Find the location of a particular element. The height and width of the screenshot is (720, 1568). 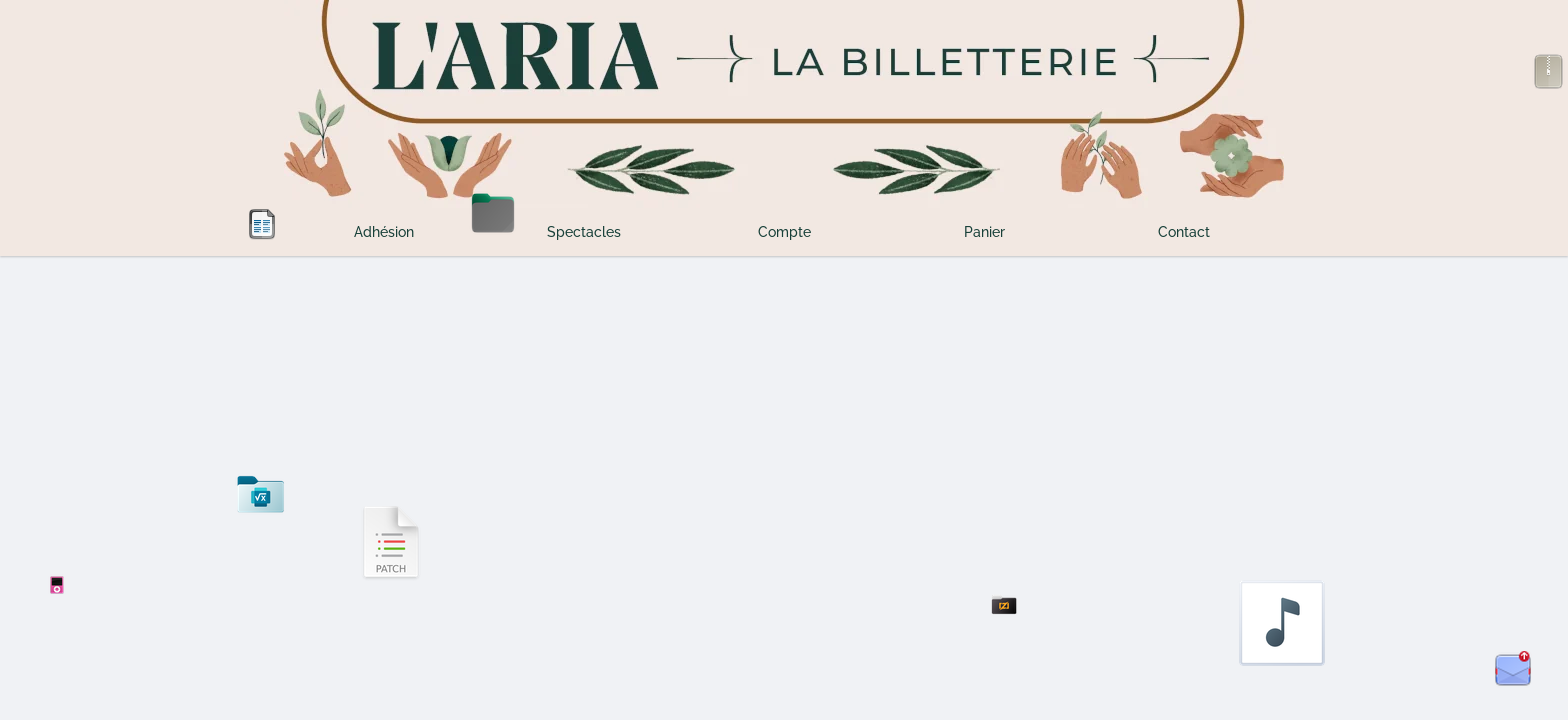

open folder containing zig programming language files is located at coordinates (1004, 605).